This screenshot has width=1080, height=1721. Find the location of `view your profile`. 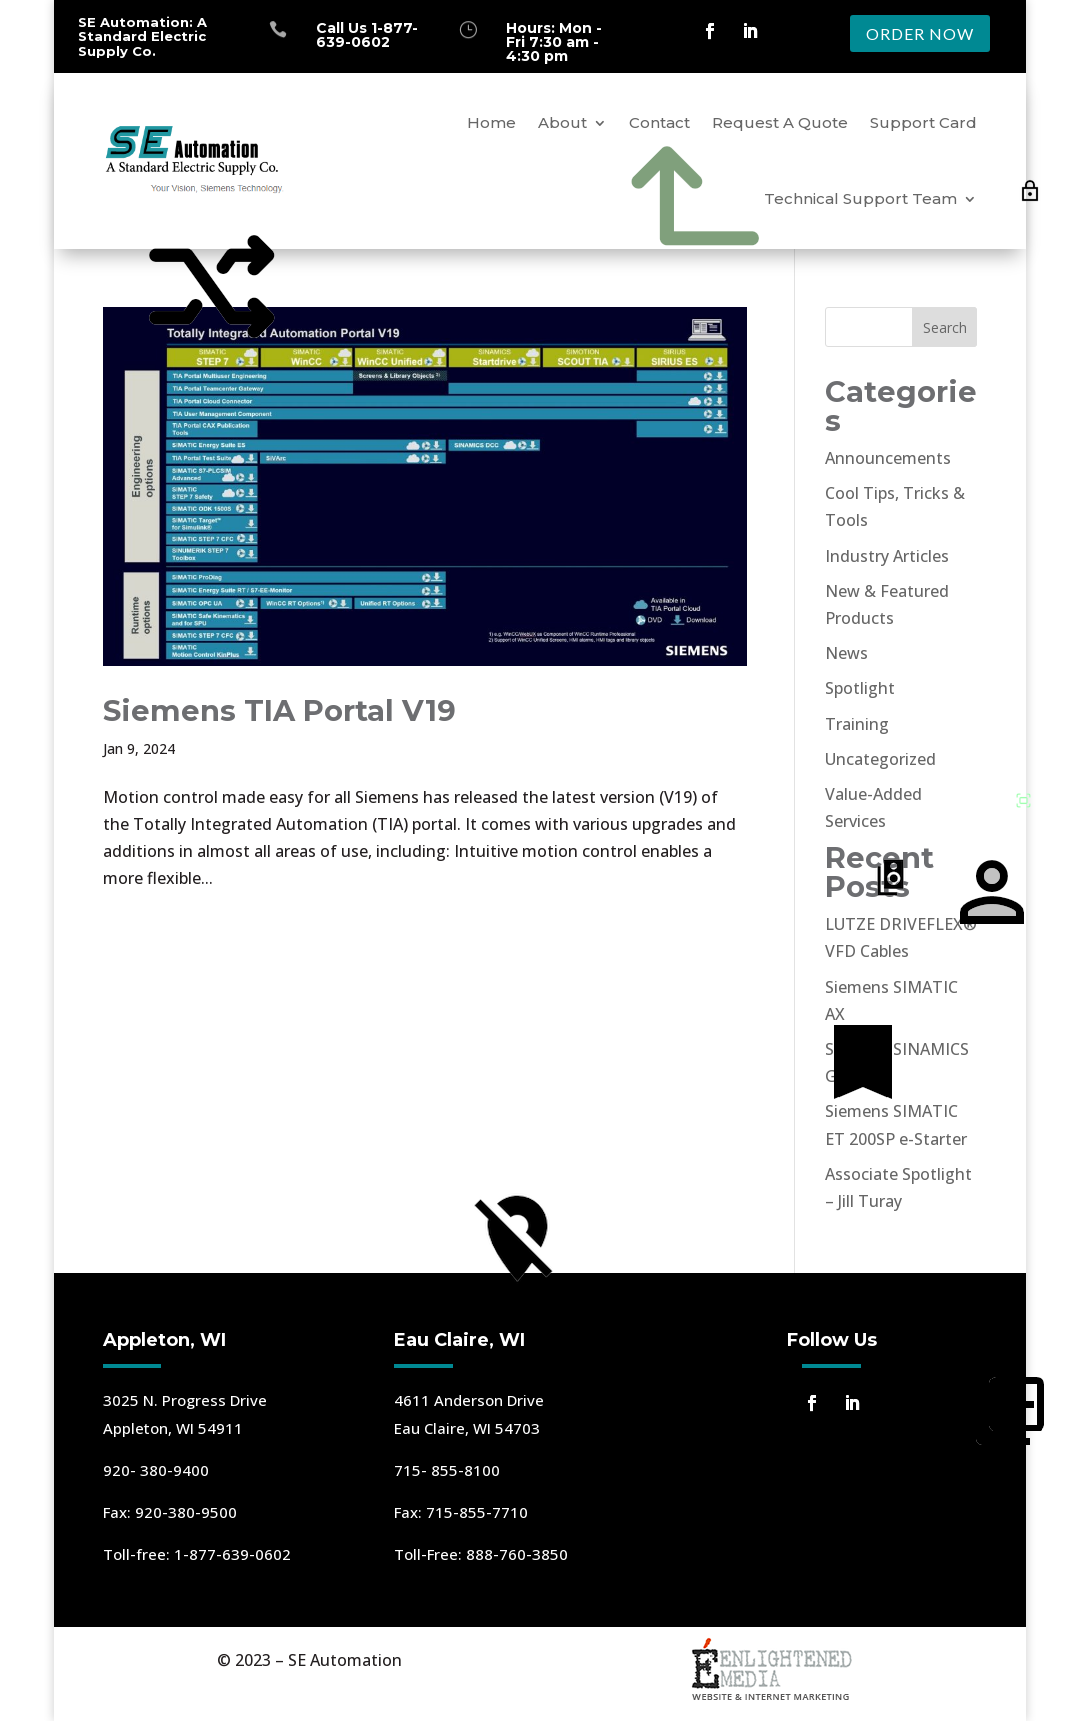

view your profile is located at coordinates (992, 892).